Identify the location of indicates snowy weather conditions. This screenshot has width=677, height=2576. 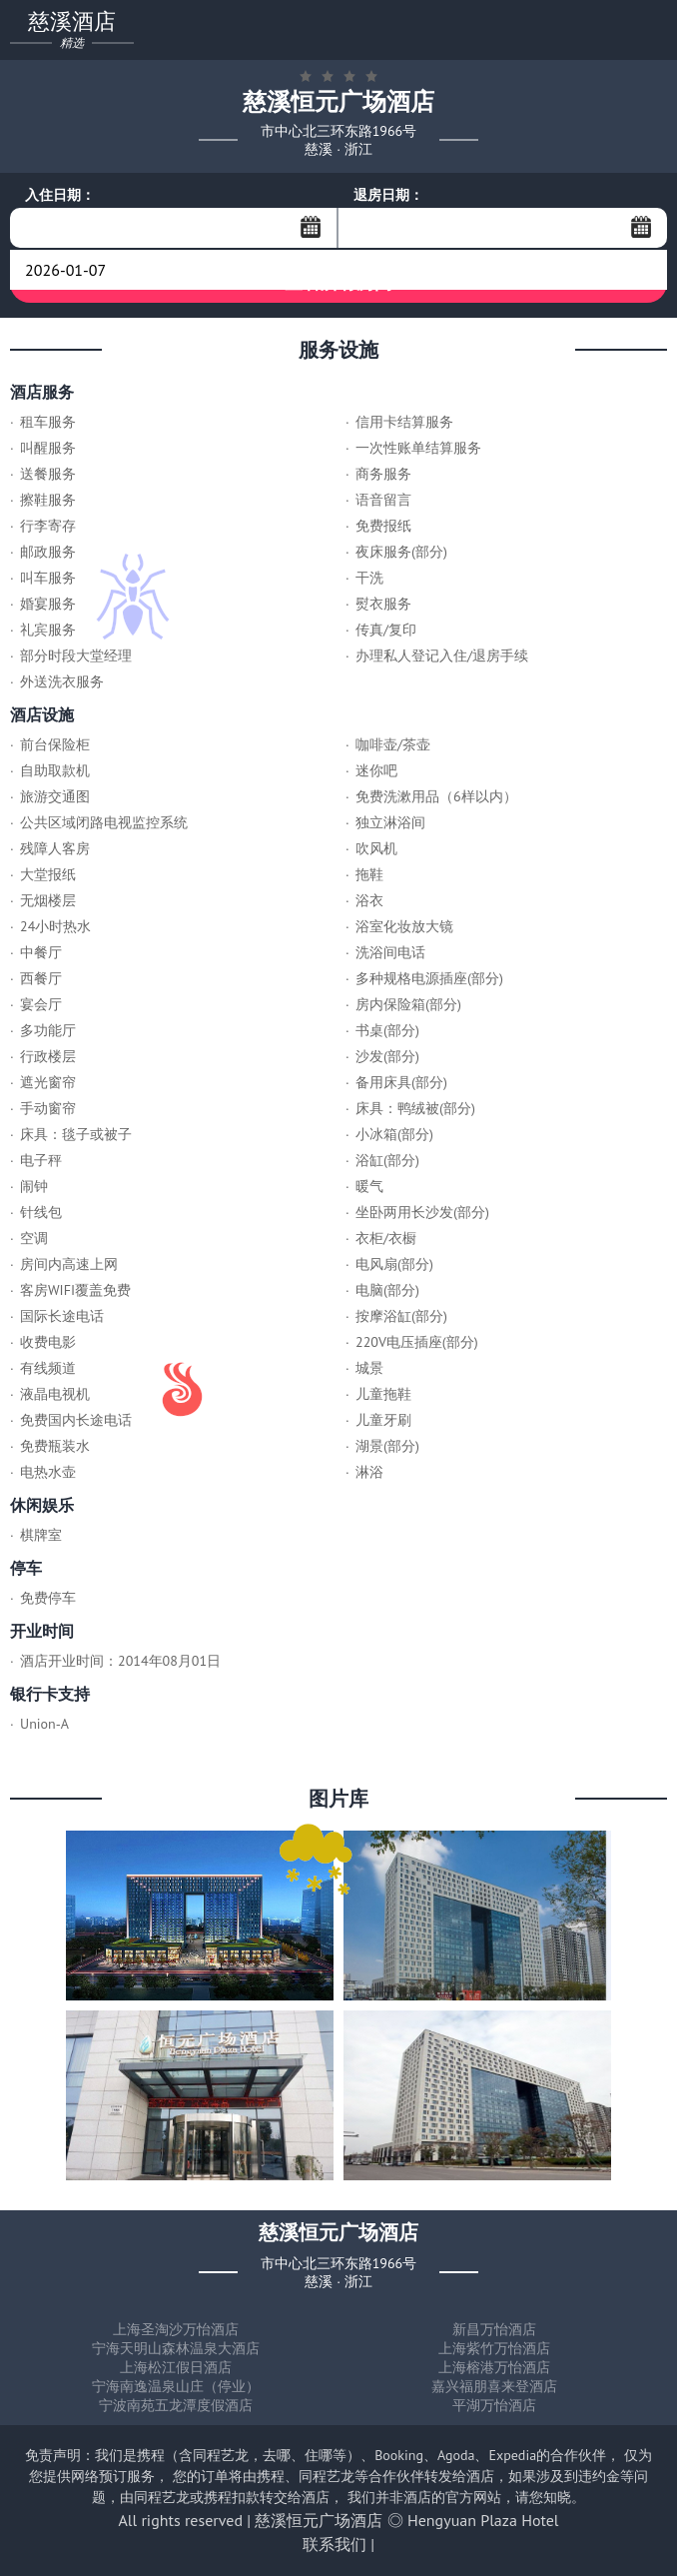
(316, 1860).